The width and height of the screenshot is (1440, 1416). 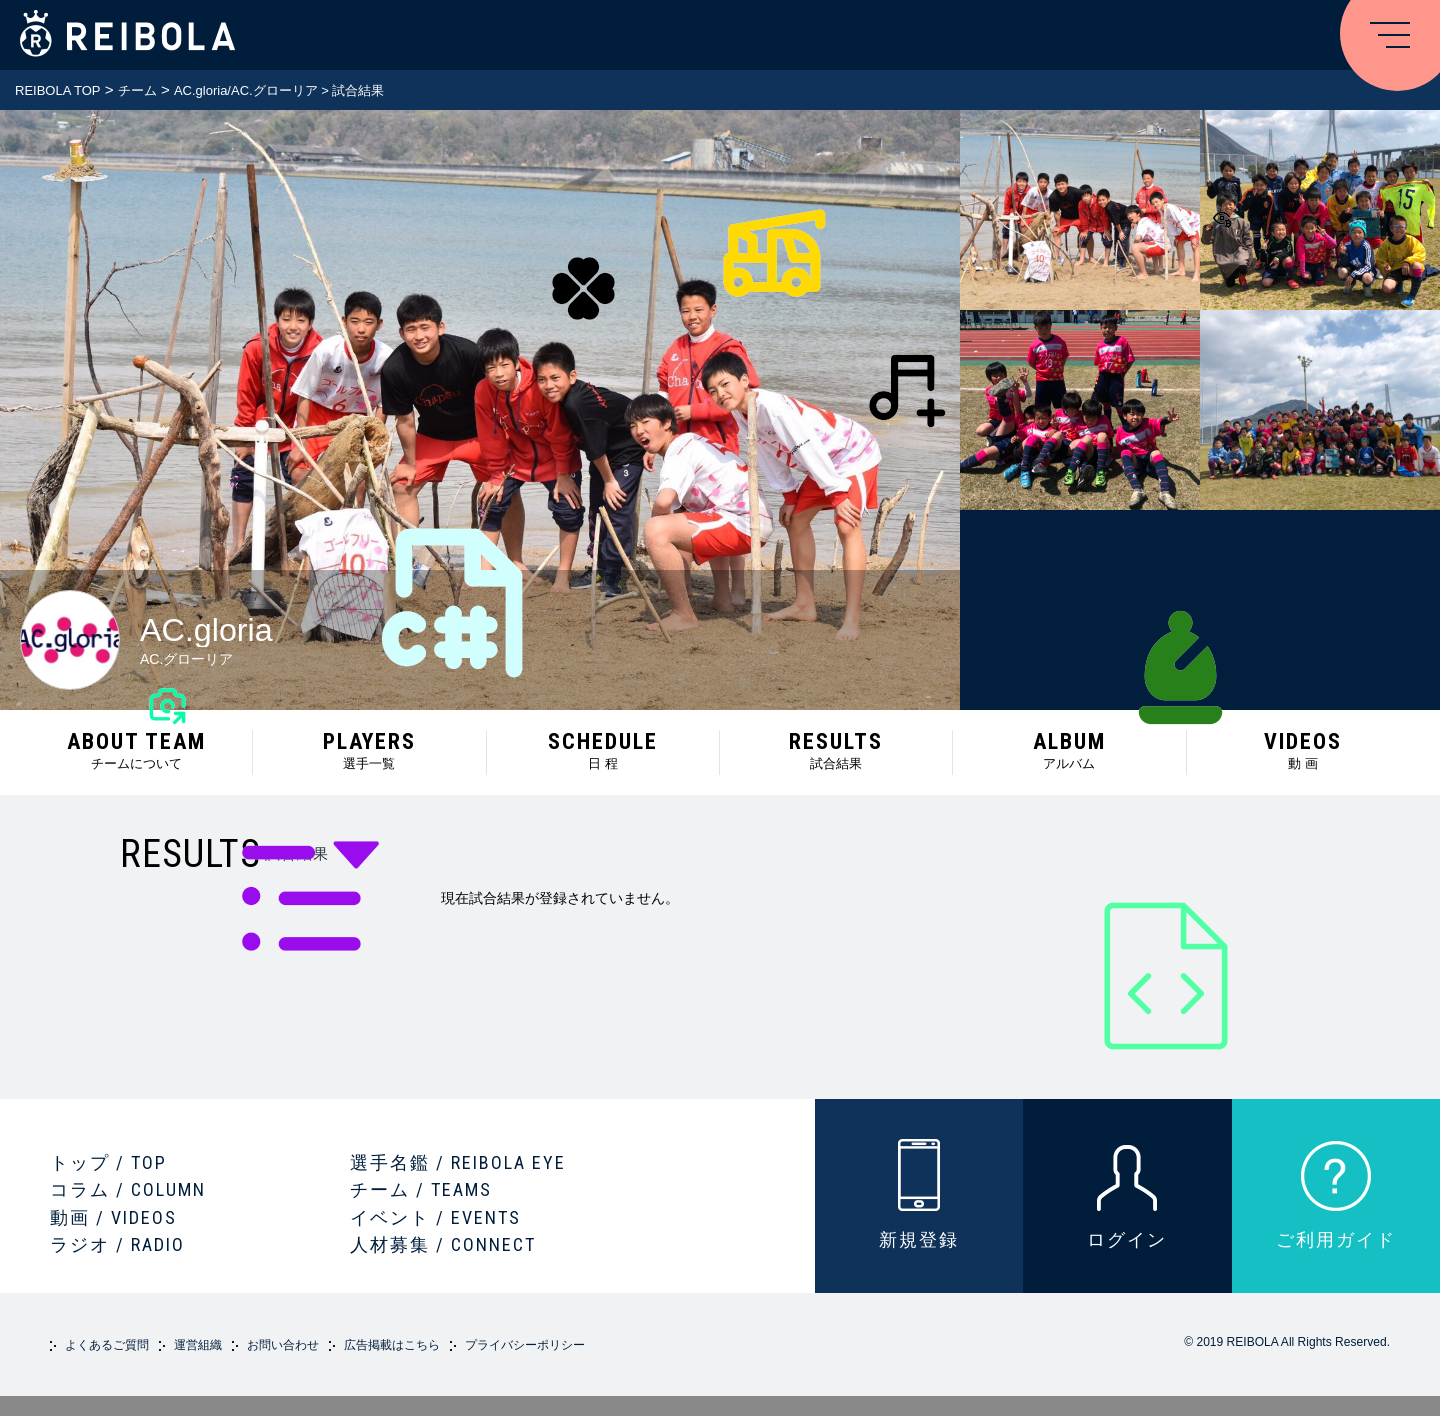 I want to click on share a photo or image, so click(x=167, y=704).